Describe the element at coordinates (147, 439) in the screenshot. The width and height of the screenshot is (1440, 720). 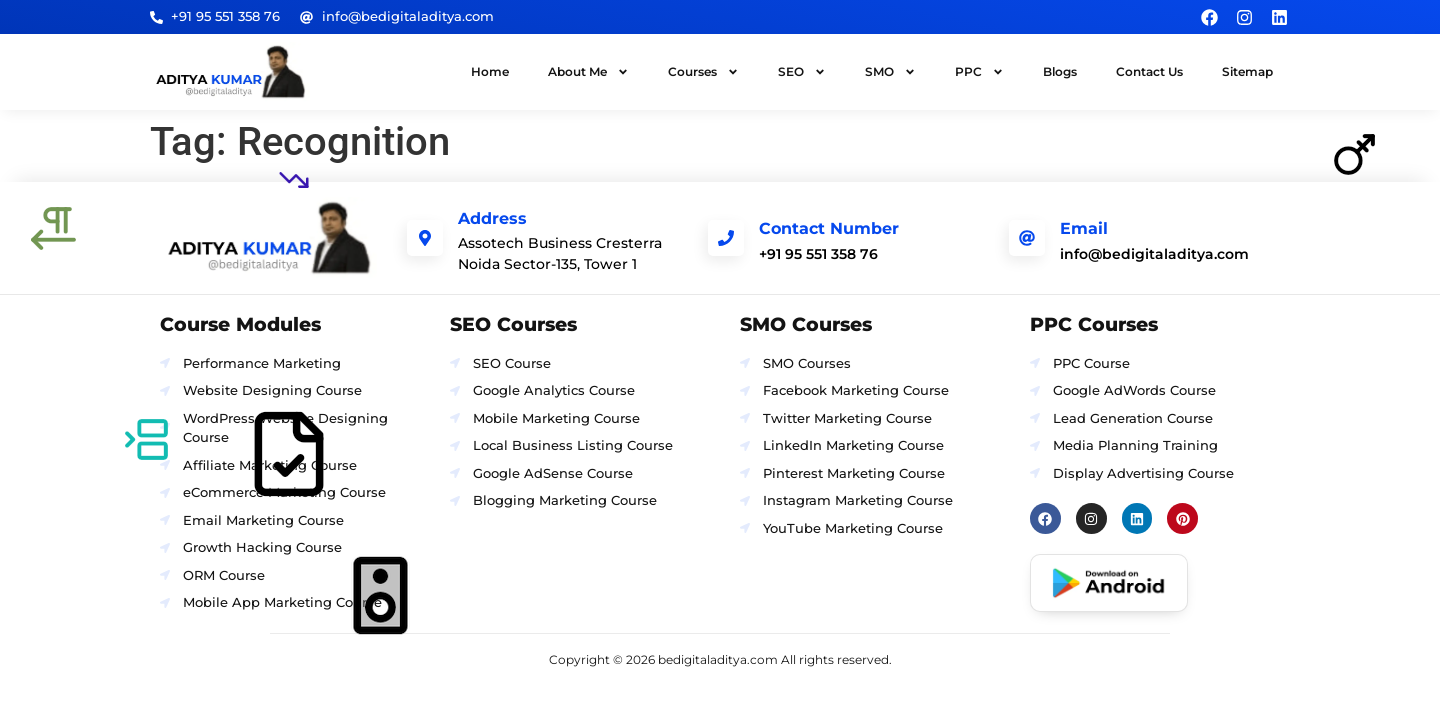
I see `insert element at the beginning of a list` at that location.